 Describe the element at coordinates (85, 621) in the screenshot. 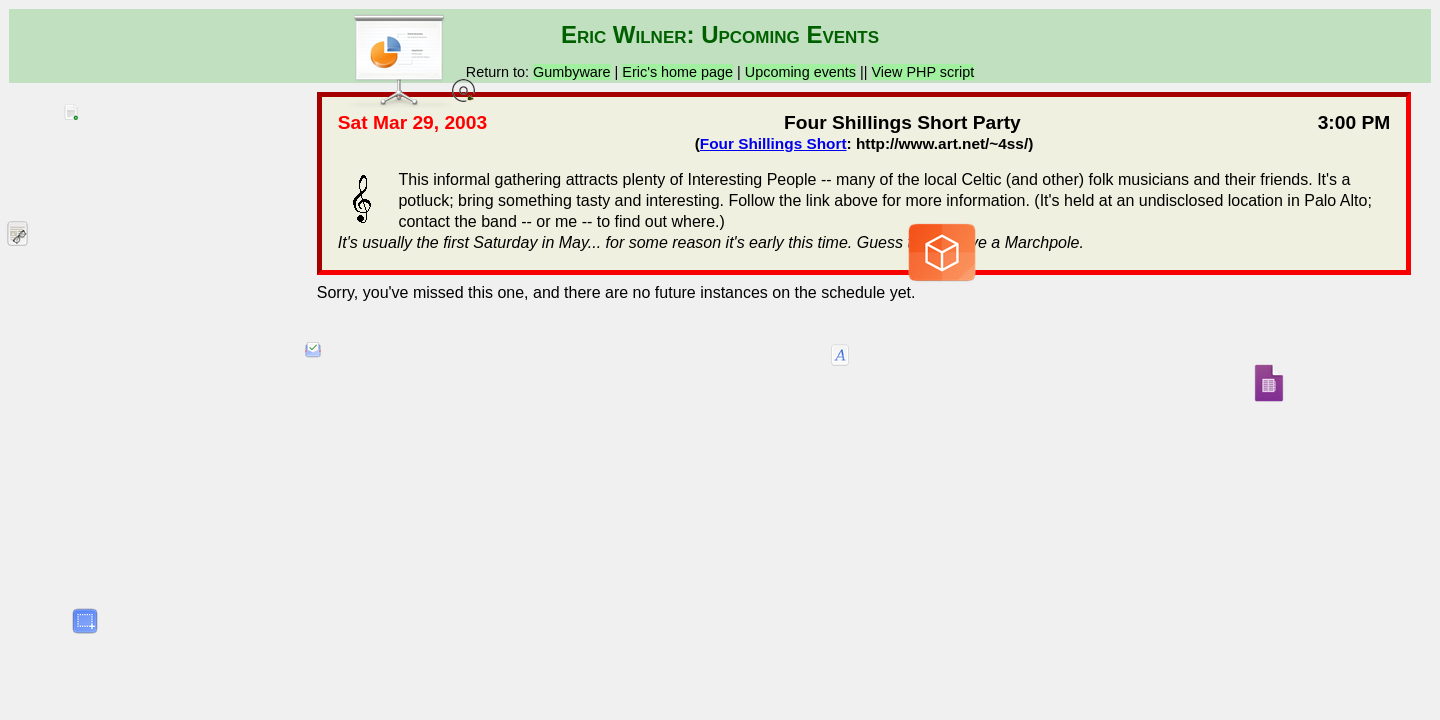

I see `take a screenshot` at that location.